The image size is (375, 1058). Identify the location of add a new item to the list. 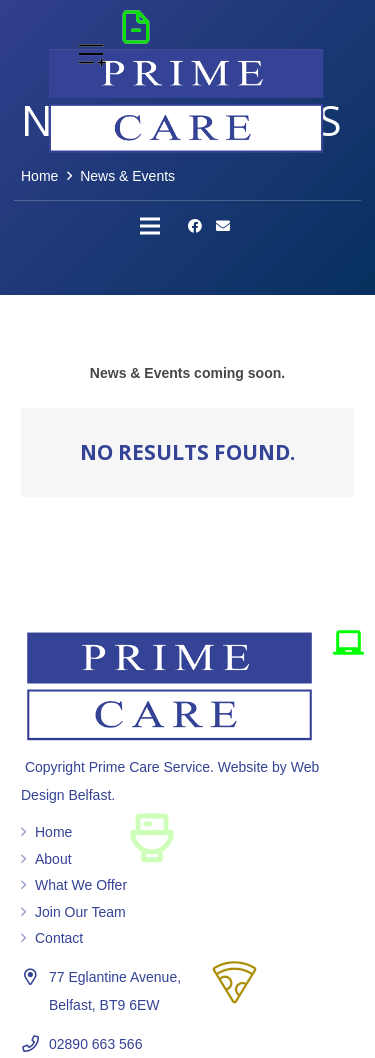
(91, 54).